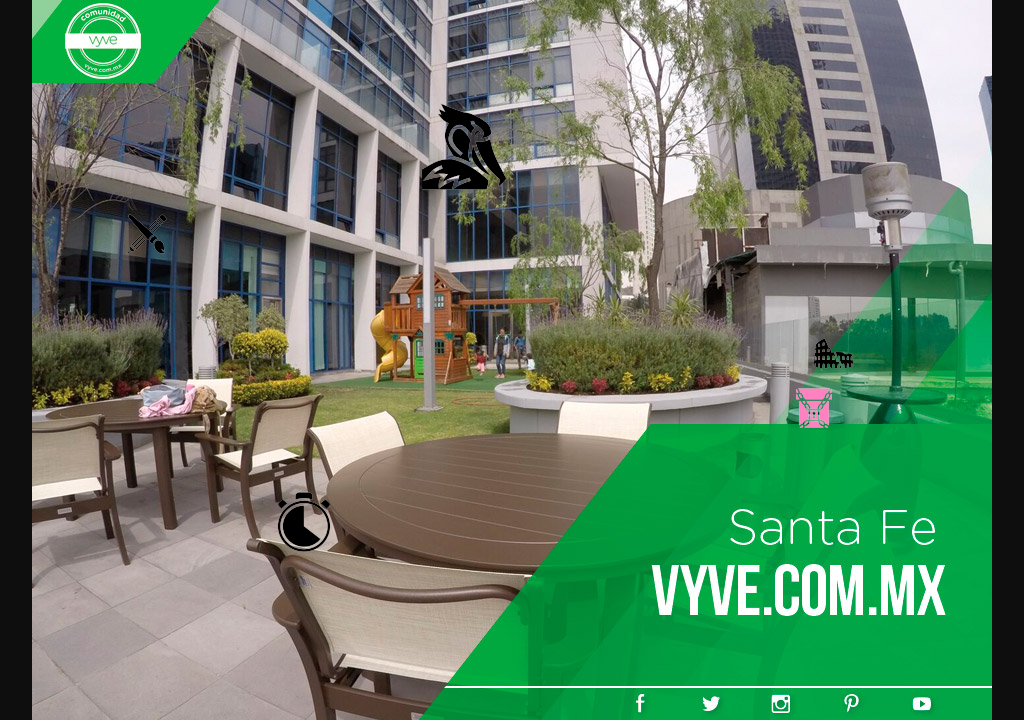  Describe the element at coordinates (465, 146) in the screenshot. I see `shoebill stork bird icon` at that location.